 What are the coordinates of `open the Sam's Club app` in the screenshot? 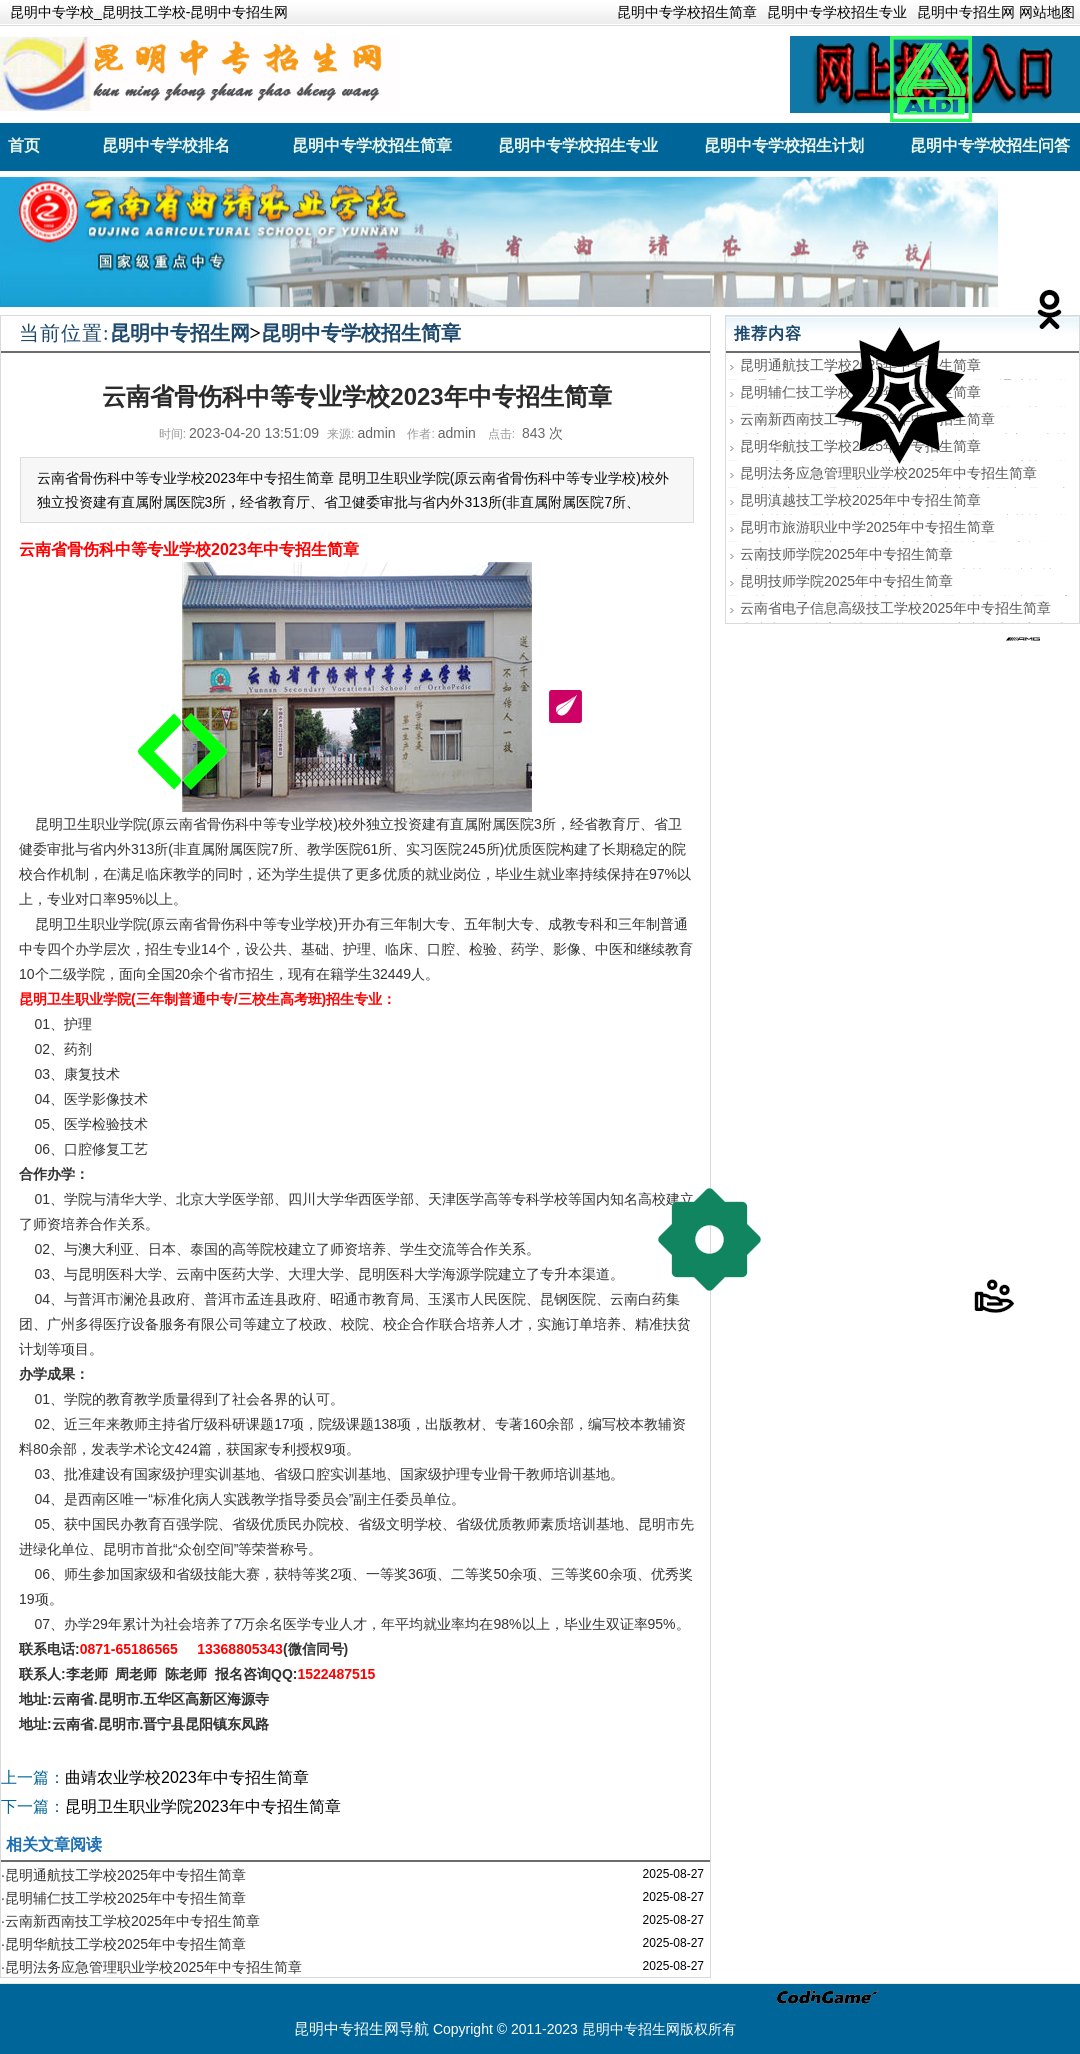 It's located at (182, 751).